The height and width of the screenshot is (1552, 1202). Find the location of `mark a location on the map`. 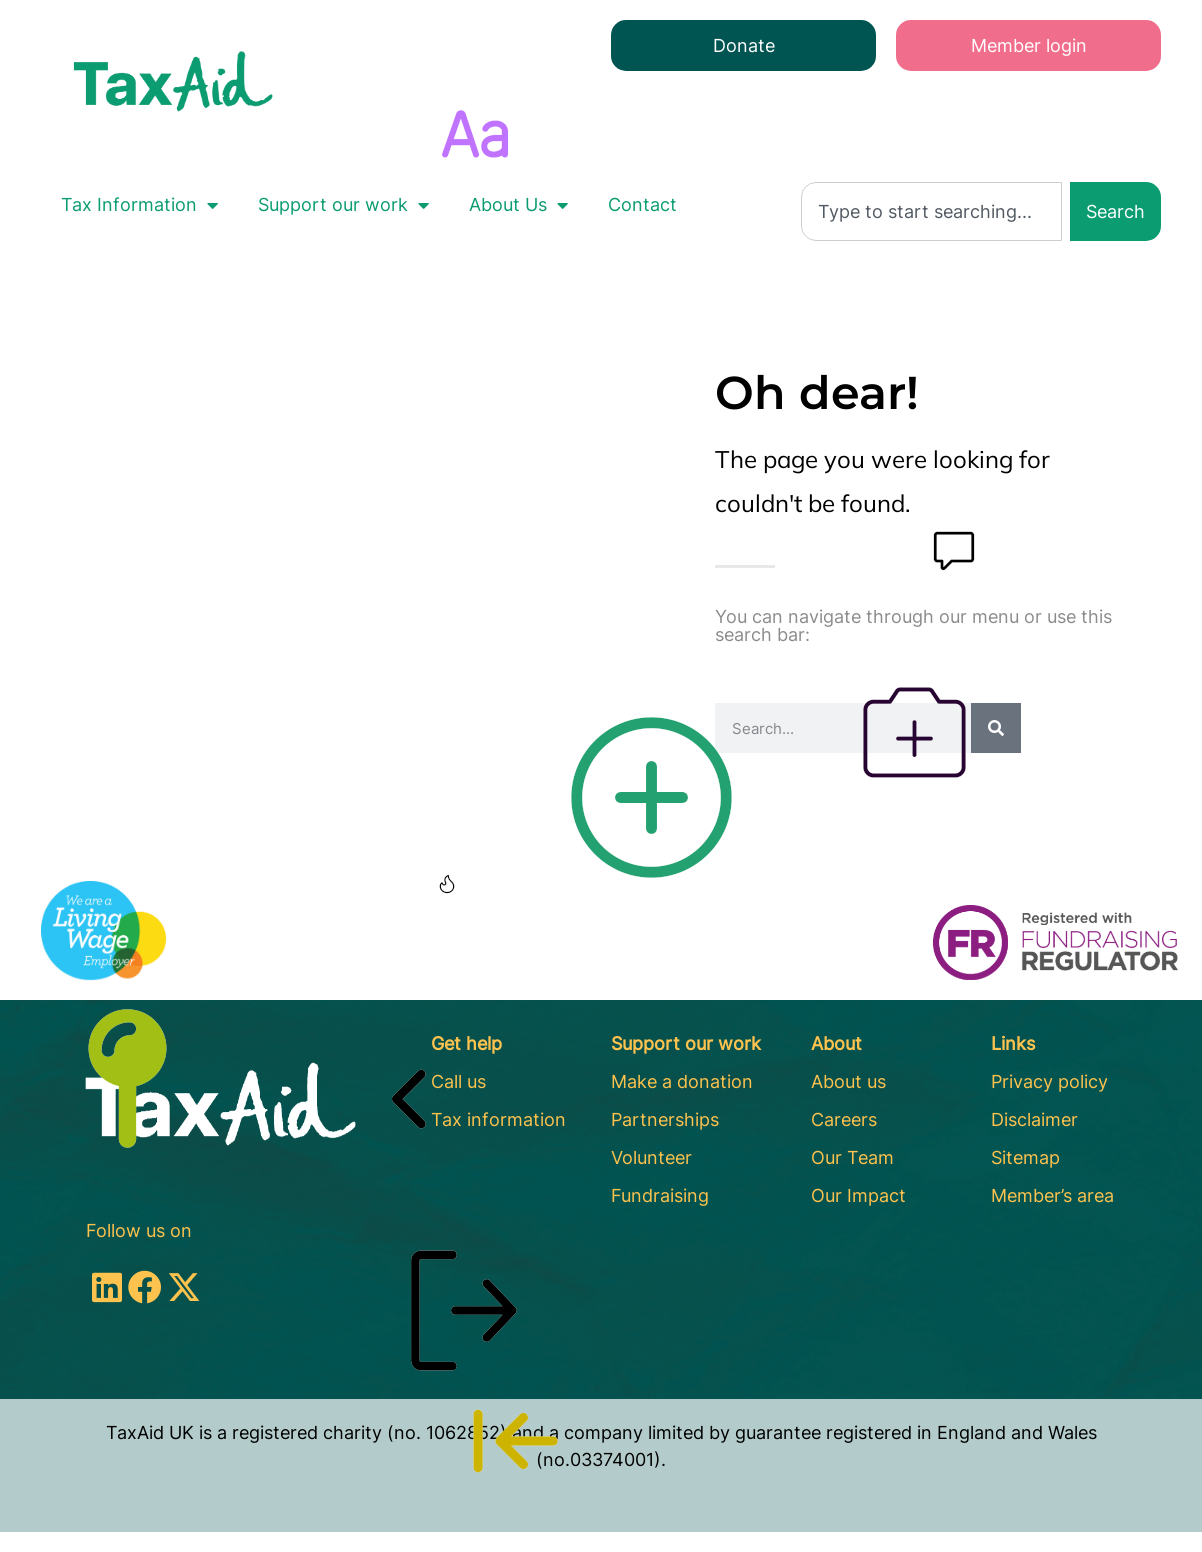

mark a location on the map is located at coordinates (127, 1078).